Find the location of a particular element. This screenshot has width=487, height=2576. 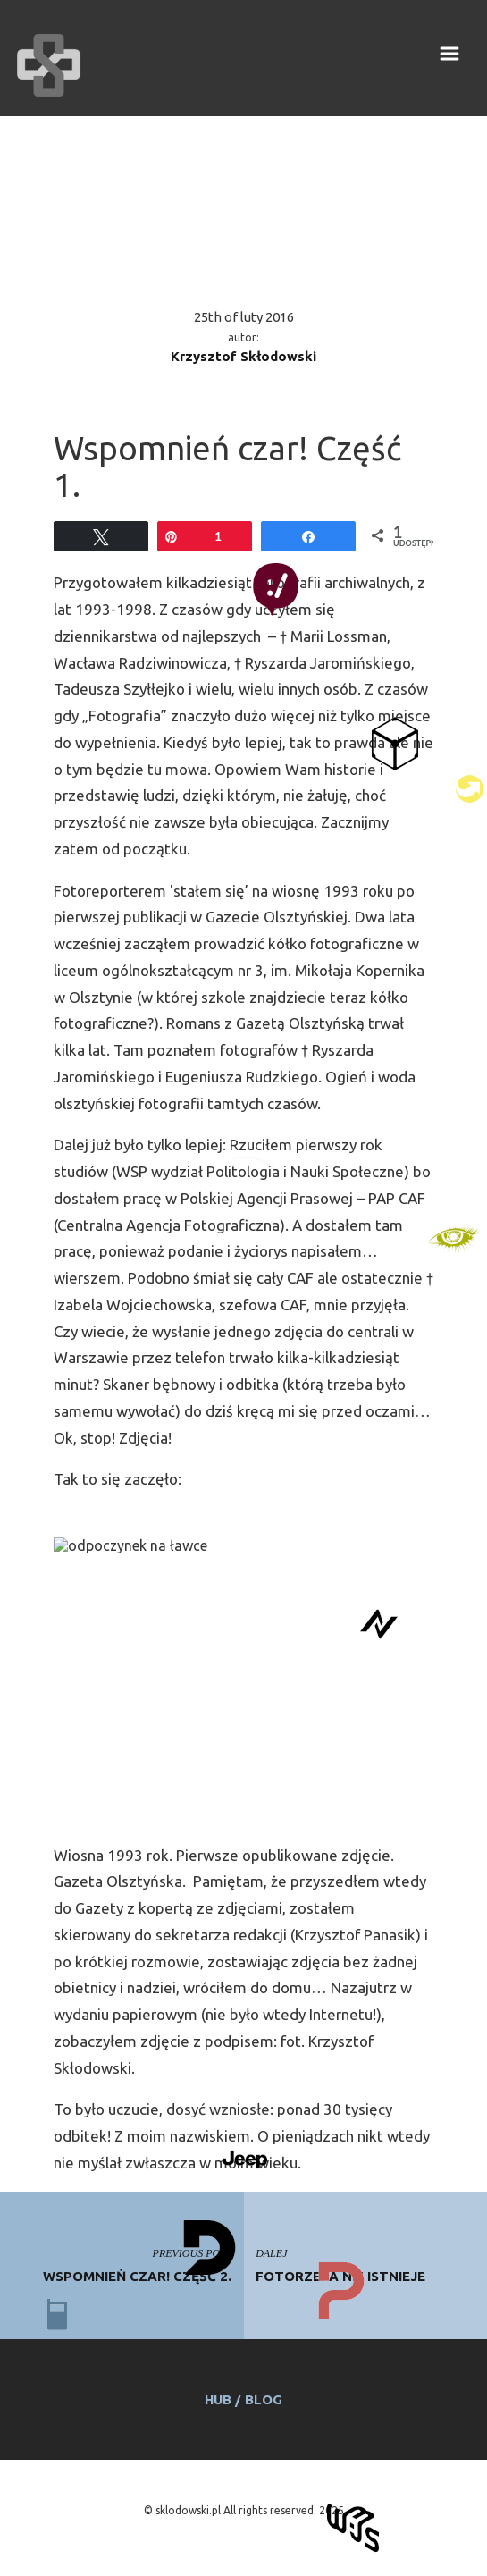

open the devRant app is located at coordinates (275, 589).